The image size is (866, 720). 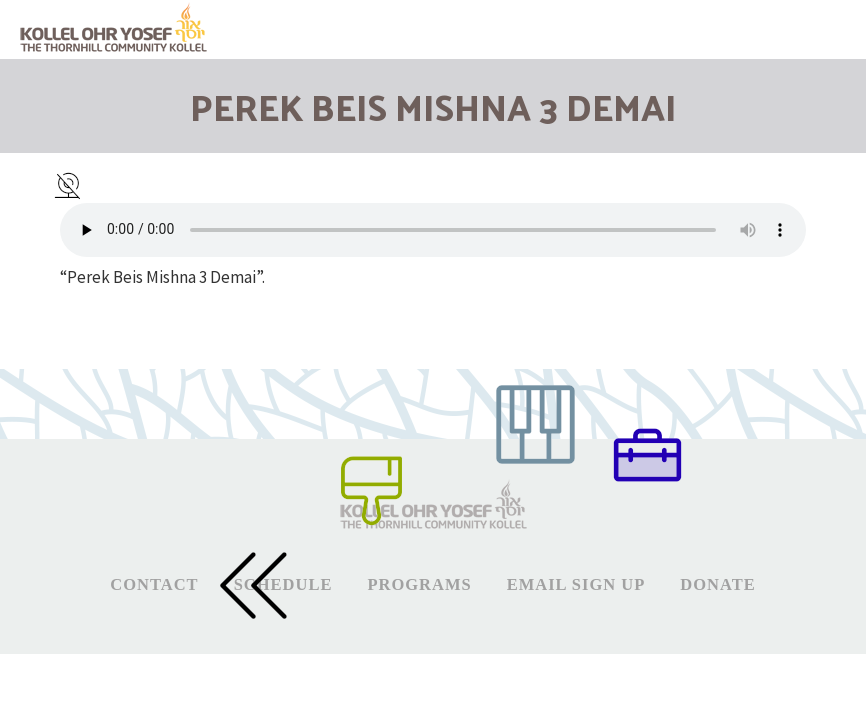 I want to click on open music or piano app, so click(x=535, y=424).